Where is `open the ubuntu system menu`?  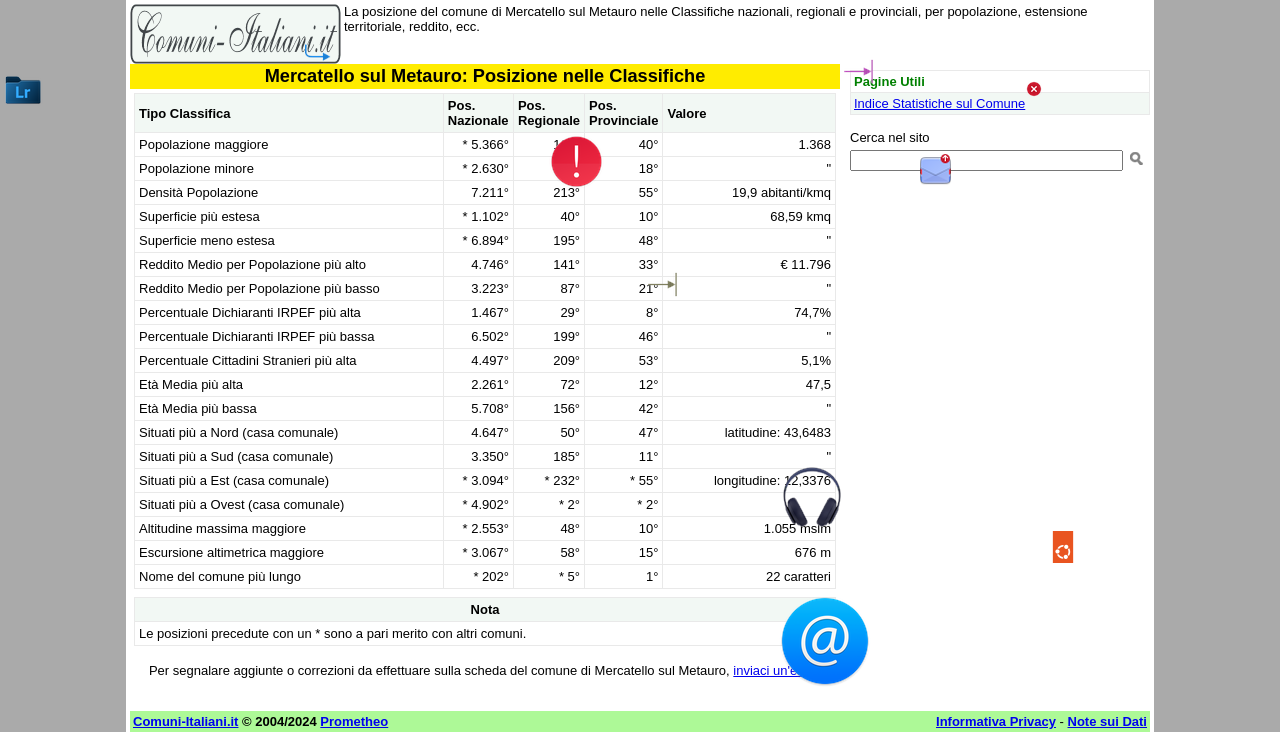
open the ubuntu system menu is located at coordinates (1063, 547).